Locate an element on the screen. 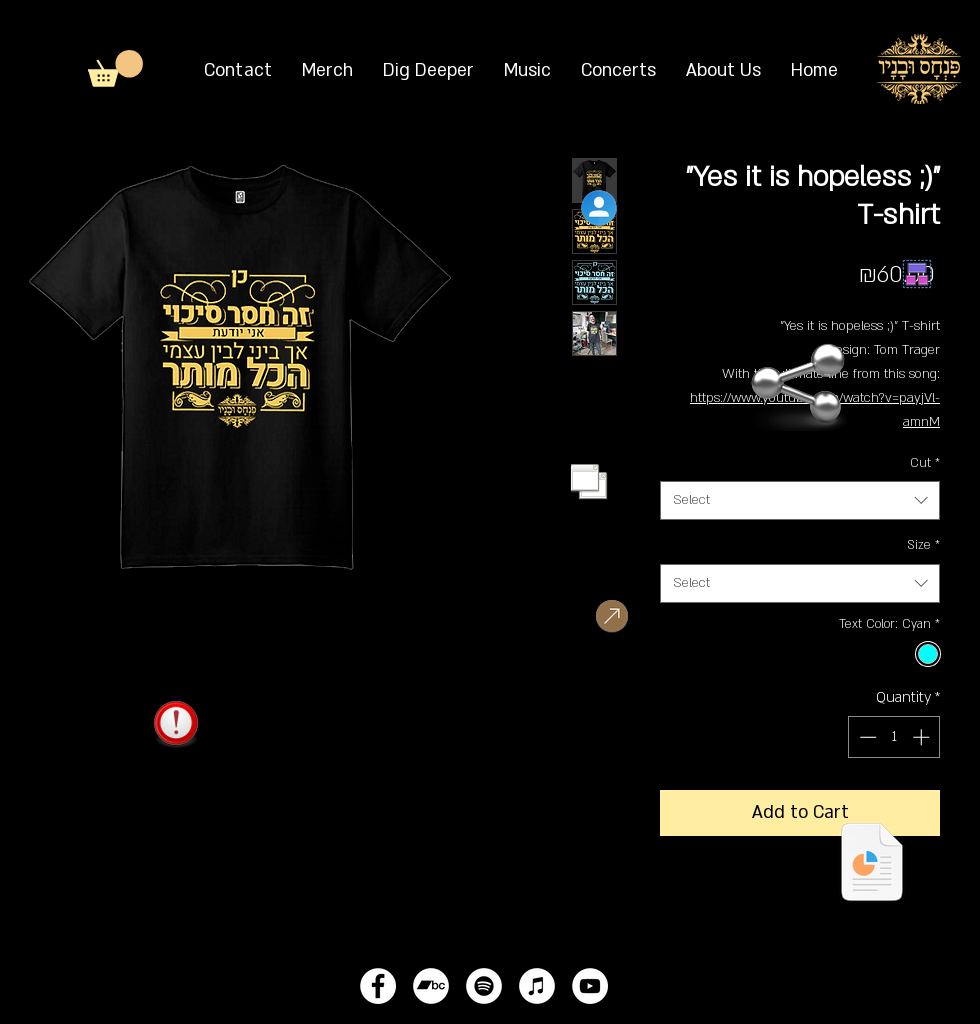  access window management settings is located at coordinates (589, 482).